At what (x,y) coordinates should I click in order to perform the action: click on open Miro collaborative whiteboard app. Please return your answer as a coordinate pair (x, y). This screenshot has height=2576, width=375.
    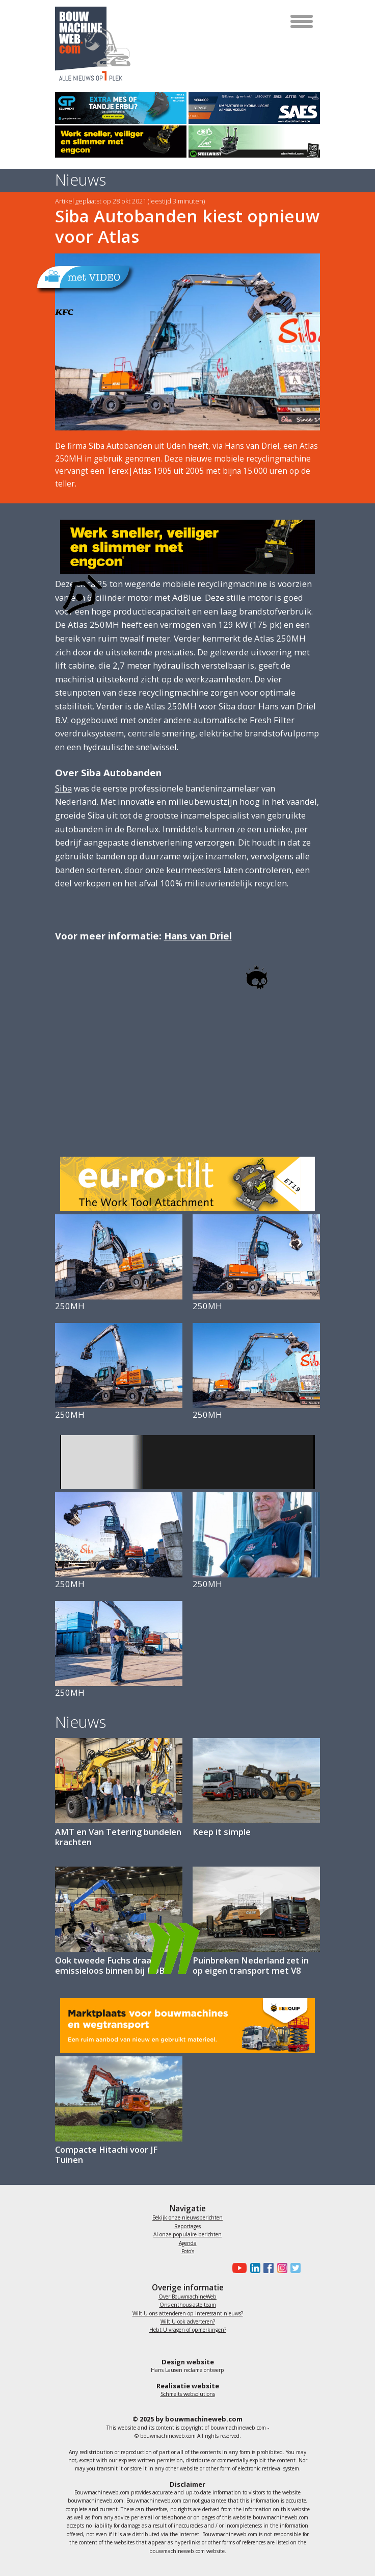
    Looking at the image, I should click on (174, 1948).